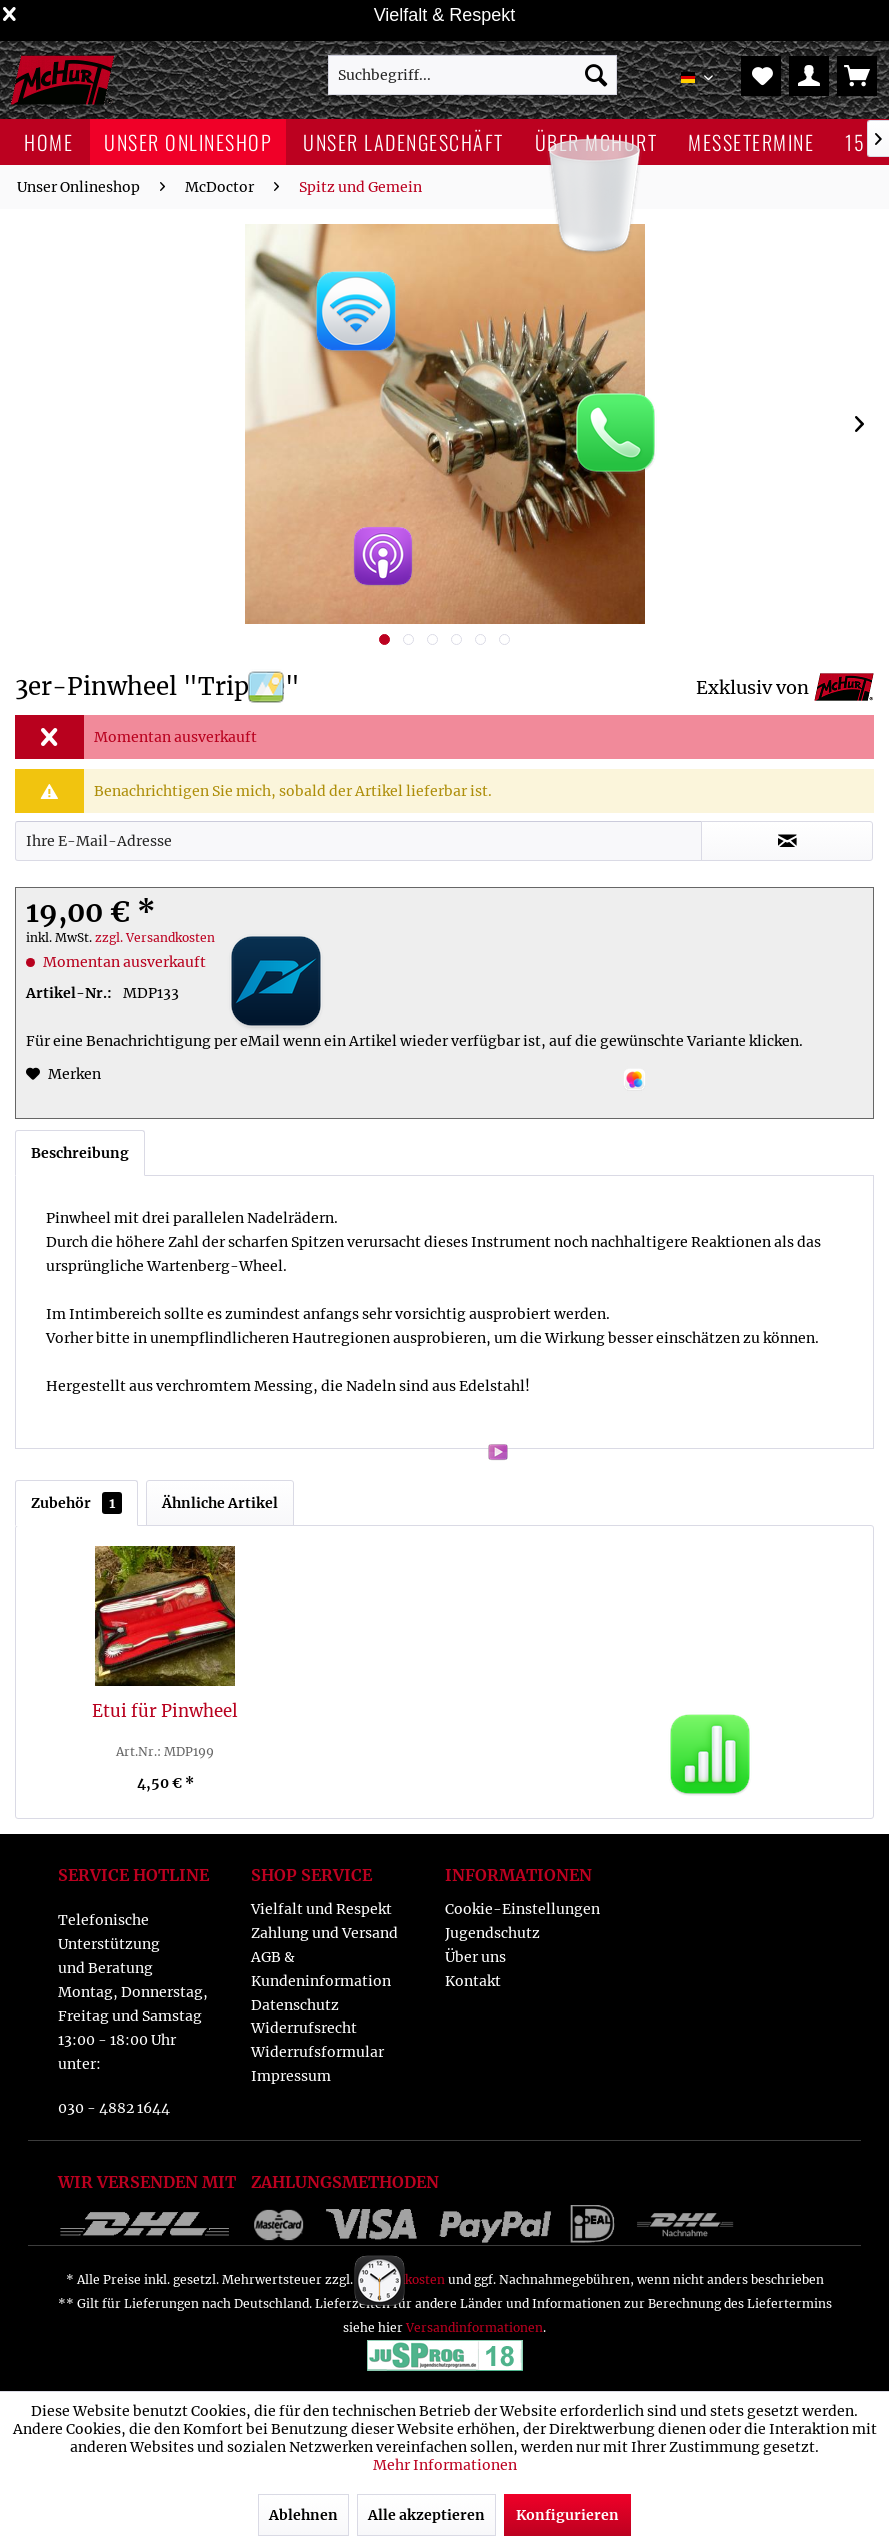 The height and width of the screenshot is (2546, 889). What do you see at coordinates (276, 981) in the screenshot?
I see `launch need for speed racing game` at bounding box center [276, 981].